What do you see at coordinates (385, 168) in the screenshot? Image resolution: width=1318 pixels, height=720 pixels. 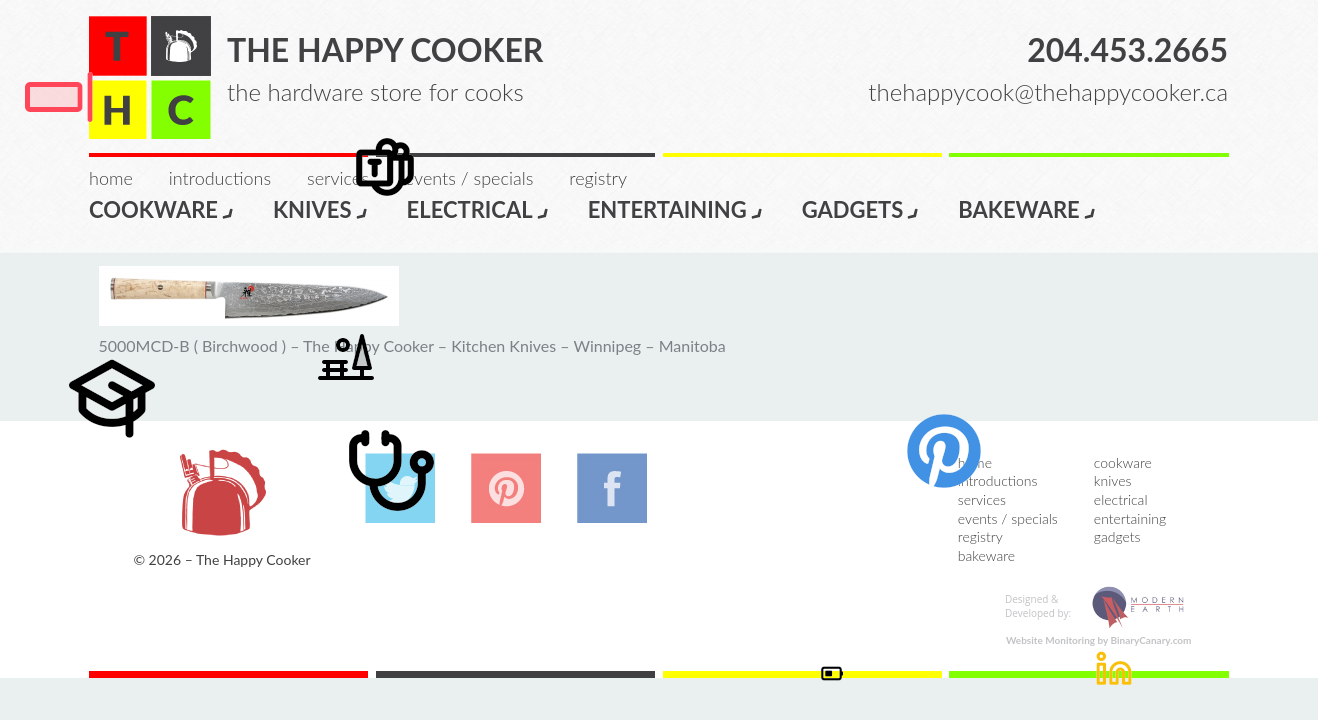 I see `open microsoft teams` at bounding box center [385, 168].